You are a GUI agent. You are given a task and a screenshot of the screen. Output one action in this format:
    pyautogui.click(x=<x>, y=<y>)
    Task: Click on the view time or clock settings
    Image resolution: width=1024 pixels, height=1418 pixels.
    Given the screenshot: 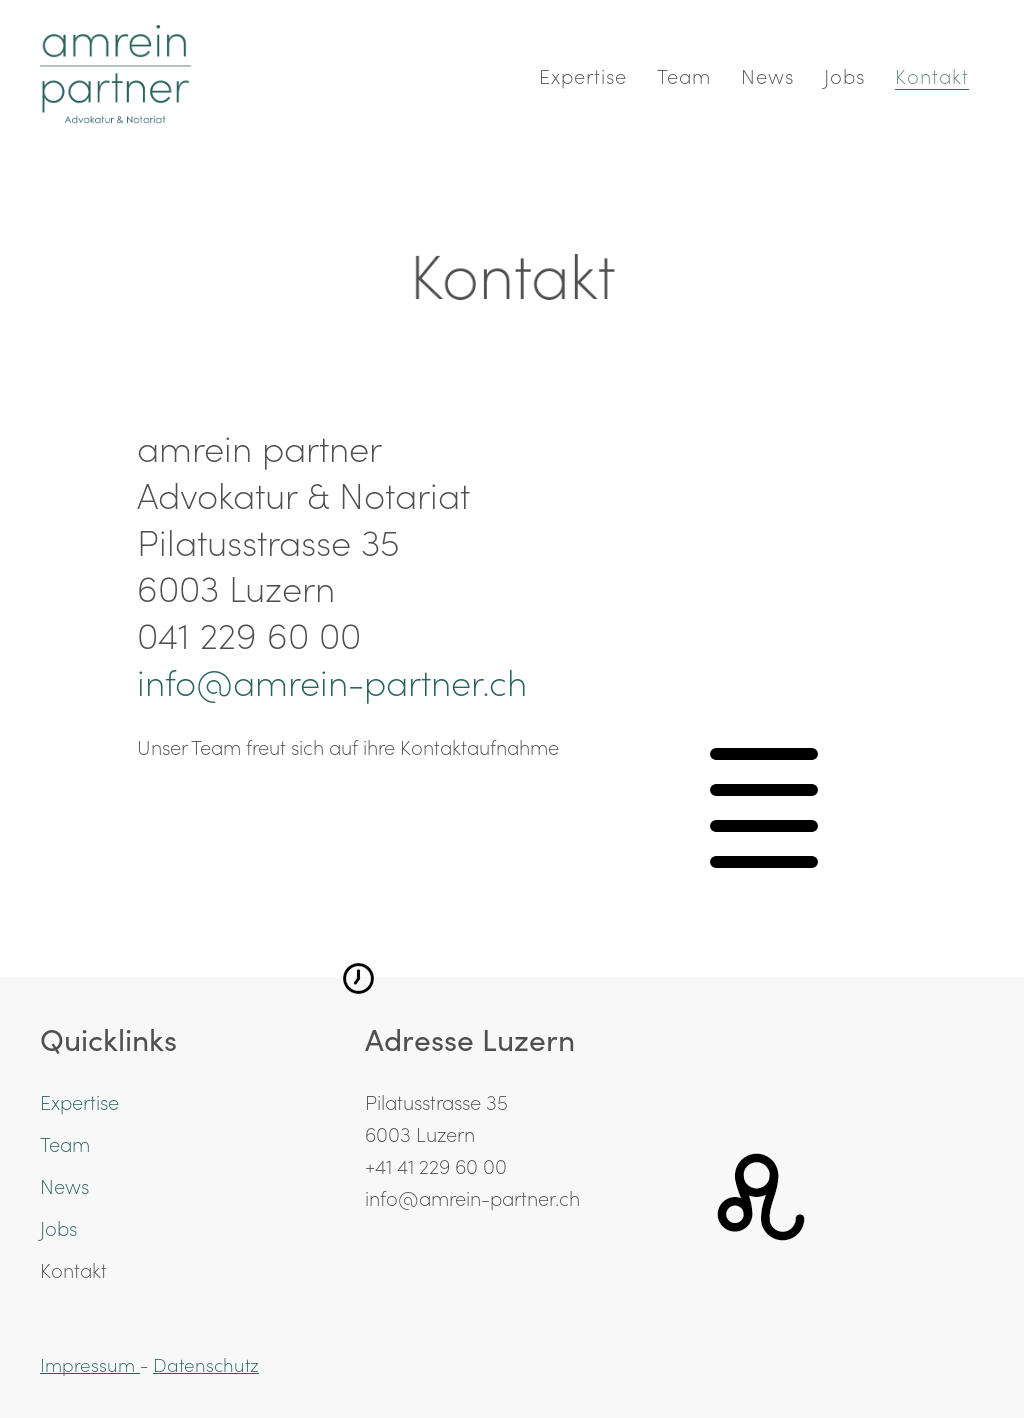 What is the action you would take?
    pyautogui.click(x=358, y=978)
    